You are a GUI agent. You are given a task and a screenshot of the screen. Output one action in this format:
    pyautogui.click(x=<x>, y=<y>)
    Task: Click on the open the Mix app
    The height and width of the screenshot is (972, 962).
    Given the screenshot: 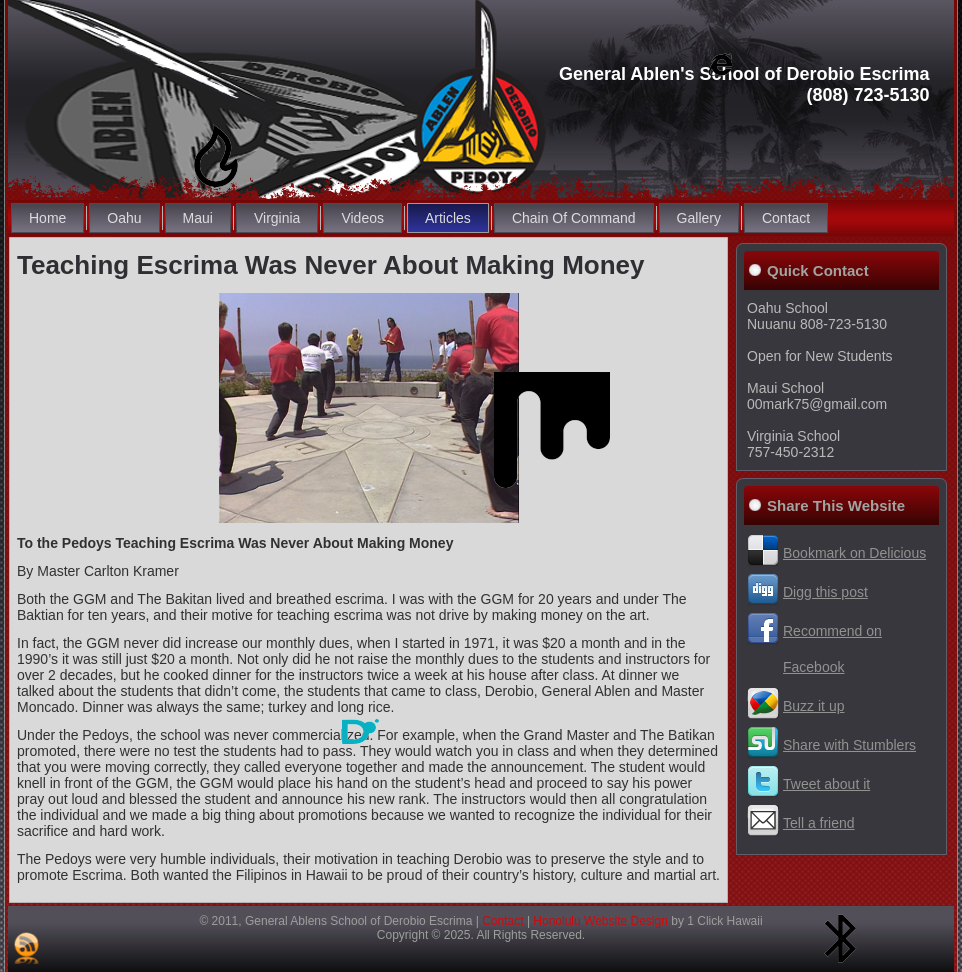 What is the action you would take?
    pyautogui.click(x=552, y=430)
    